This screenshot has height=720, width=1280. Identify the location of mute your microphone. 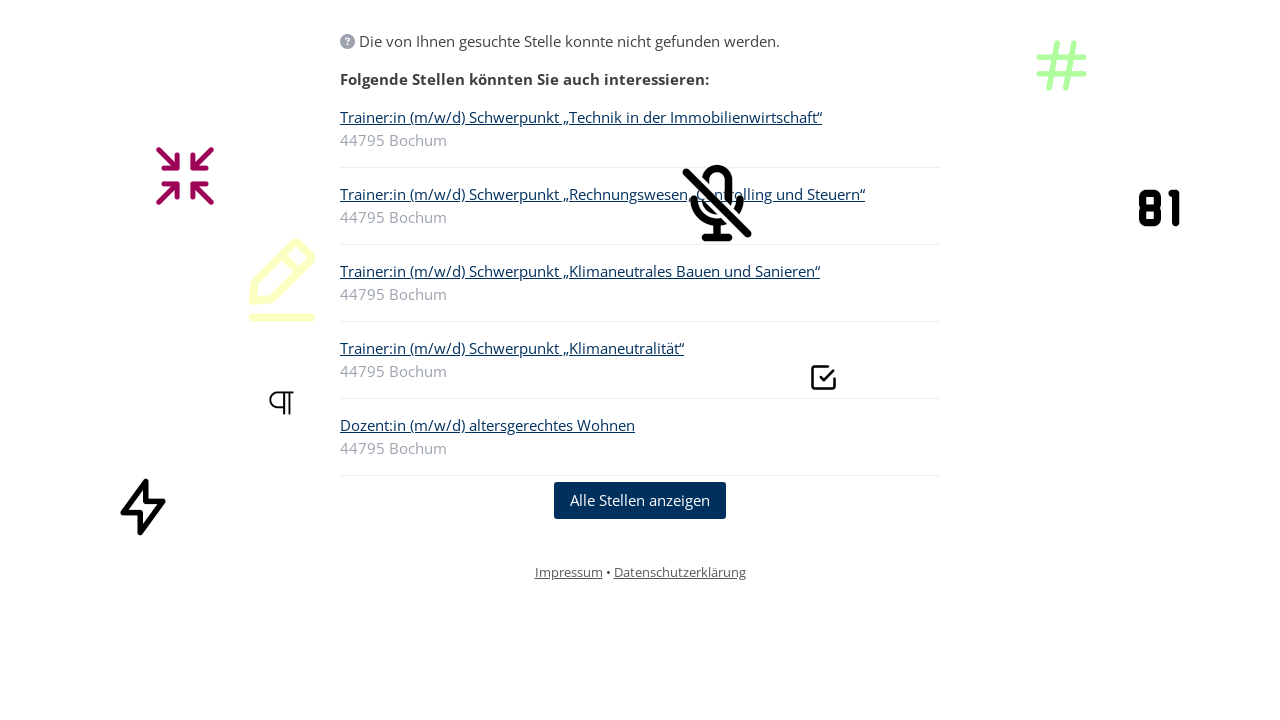
(717, 203).